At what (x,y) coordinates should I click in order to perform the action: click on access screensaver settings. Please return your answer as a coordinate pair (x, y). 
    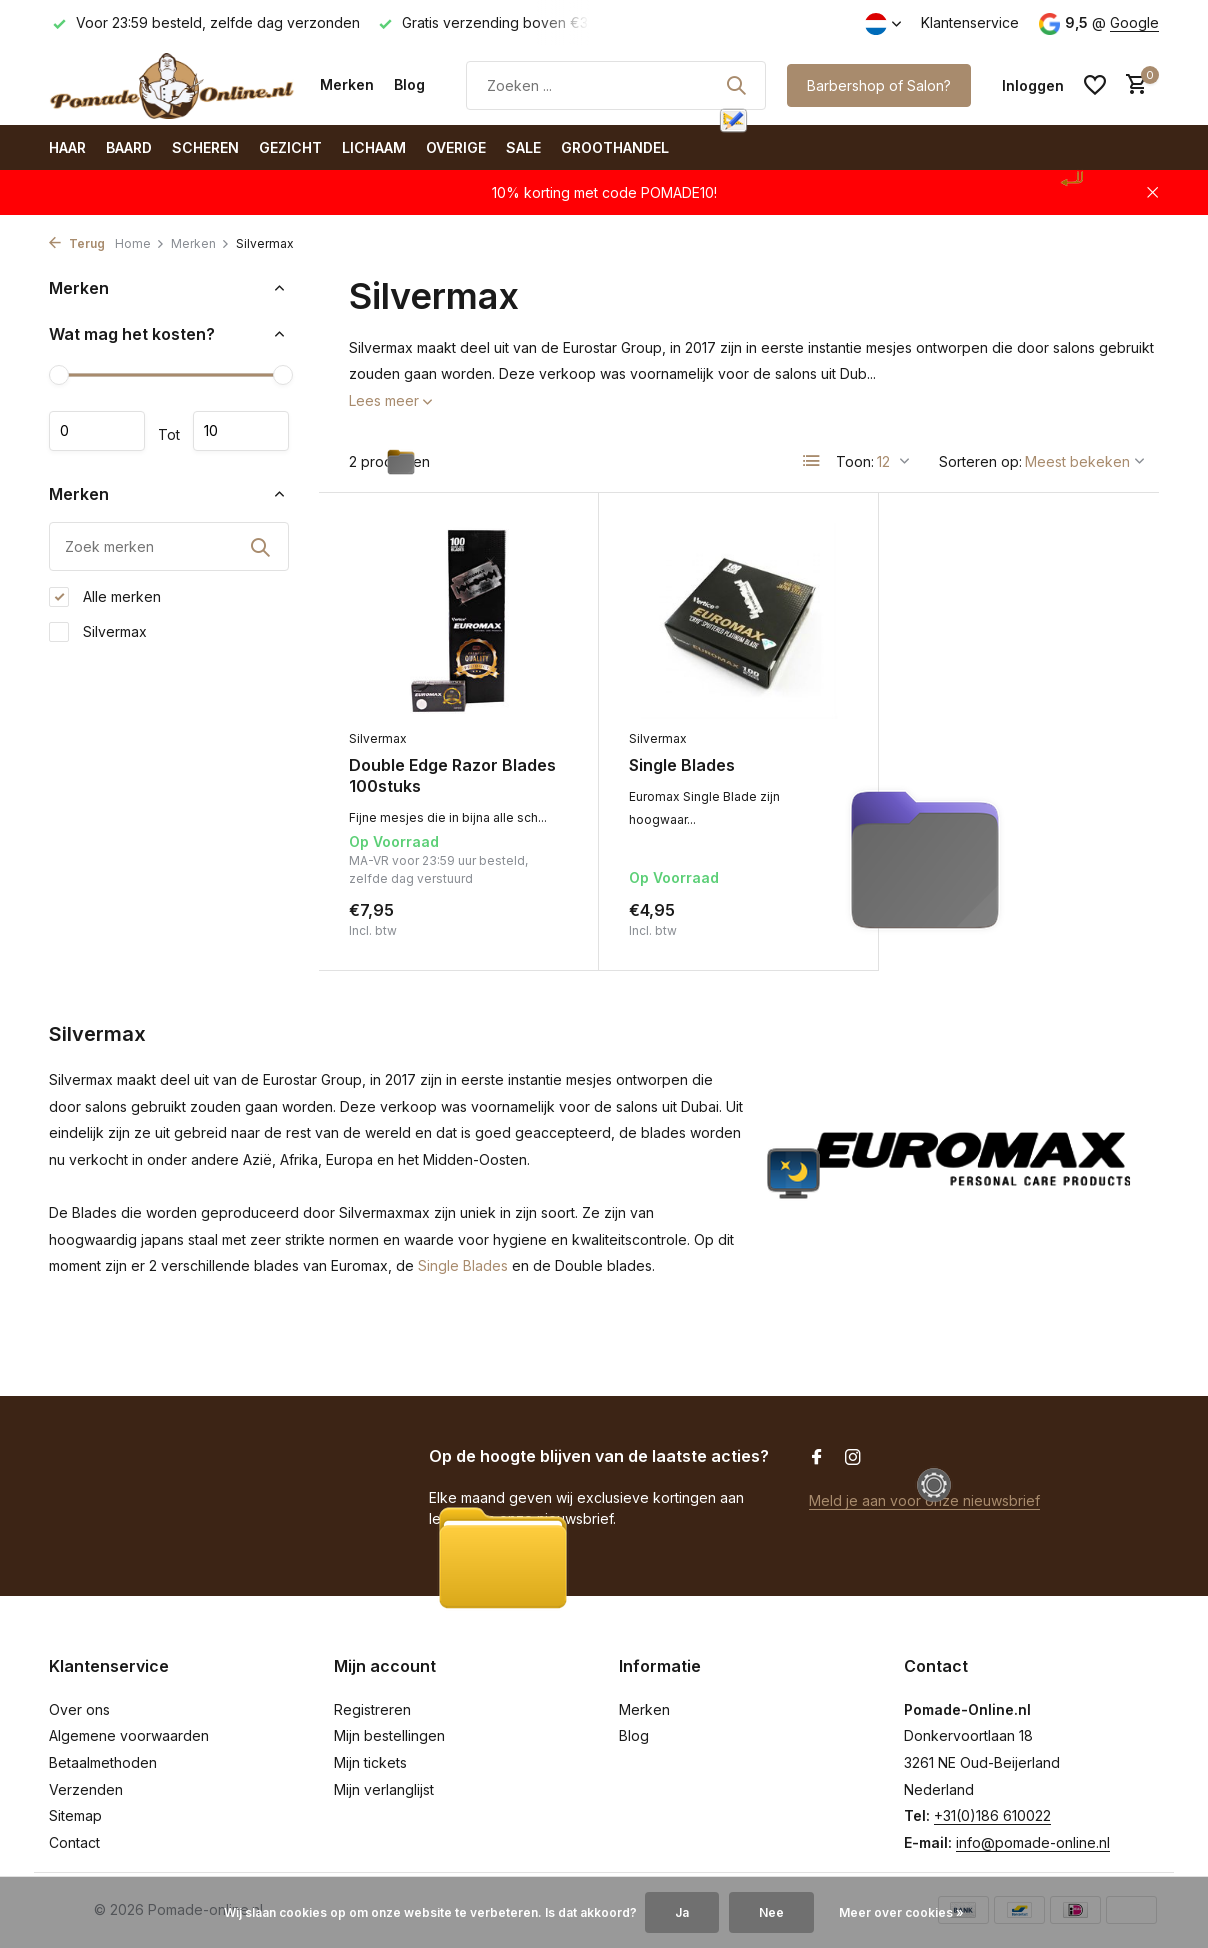
    Looking at the image, I should click on (793, 1173).